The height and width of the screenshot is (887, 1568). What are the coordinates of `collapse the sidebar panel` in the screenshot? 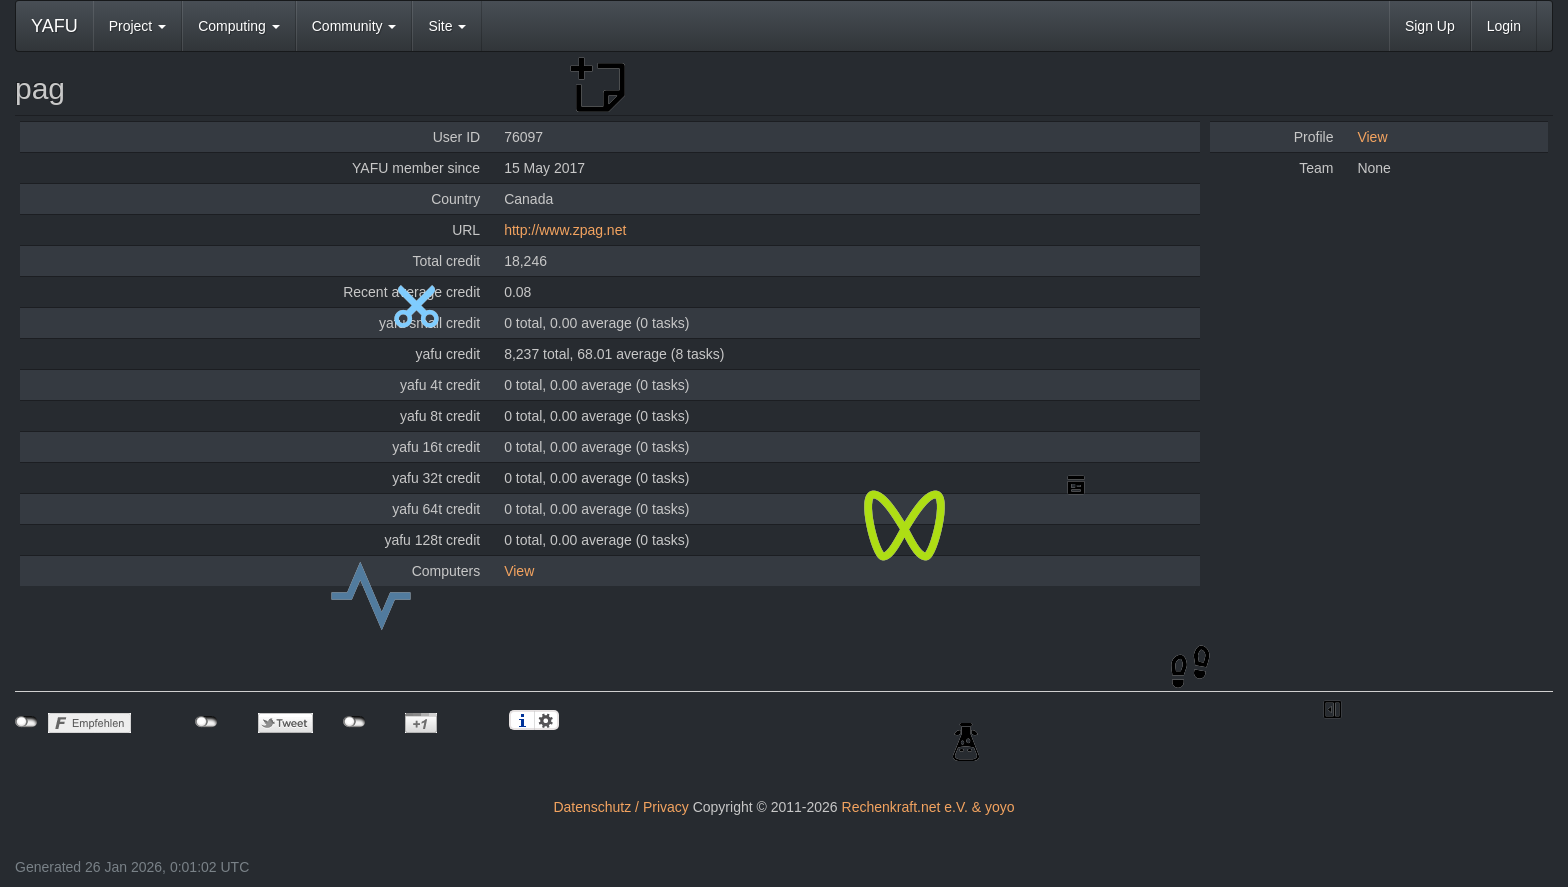 It's located at (1332, 709).